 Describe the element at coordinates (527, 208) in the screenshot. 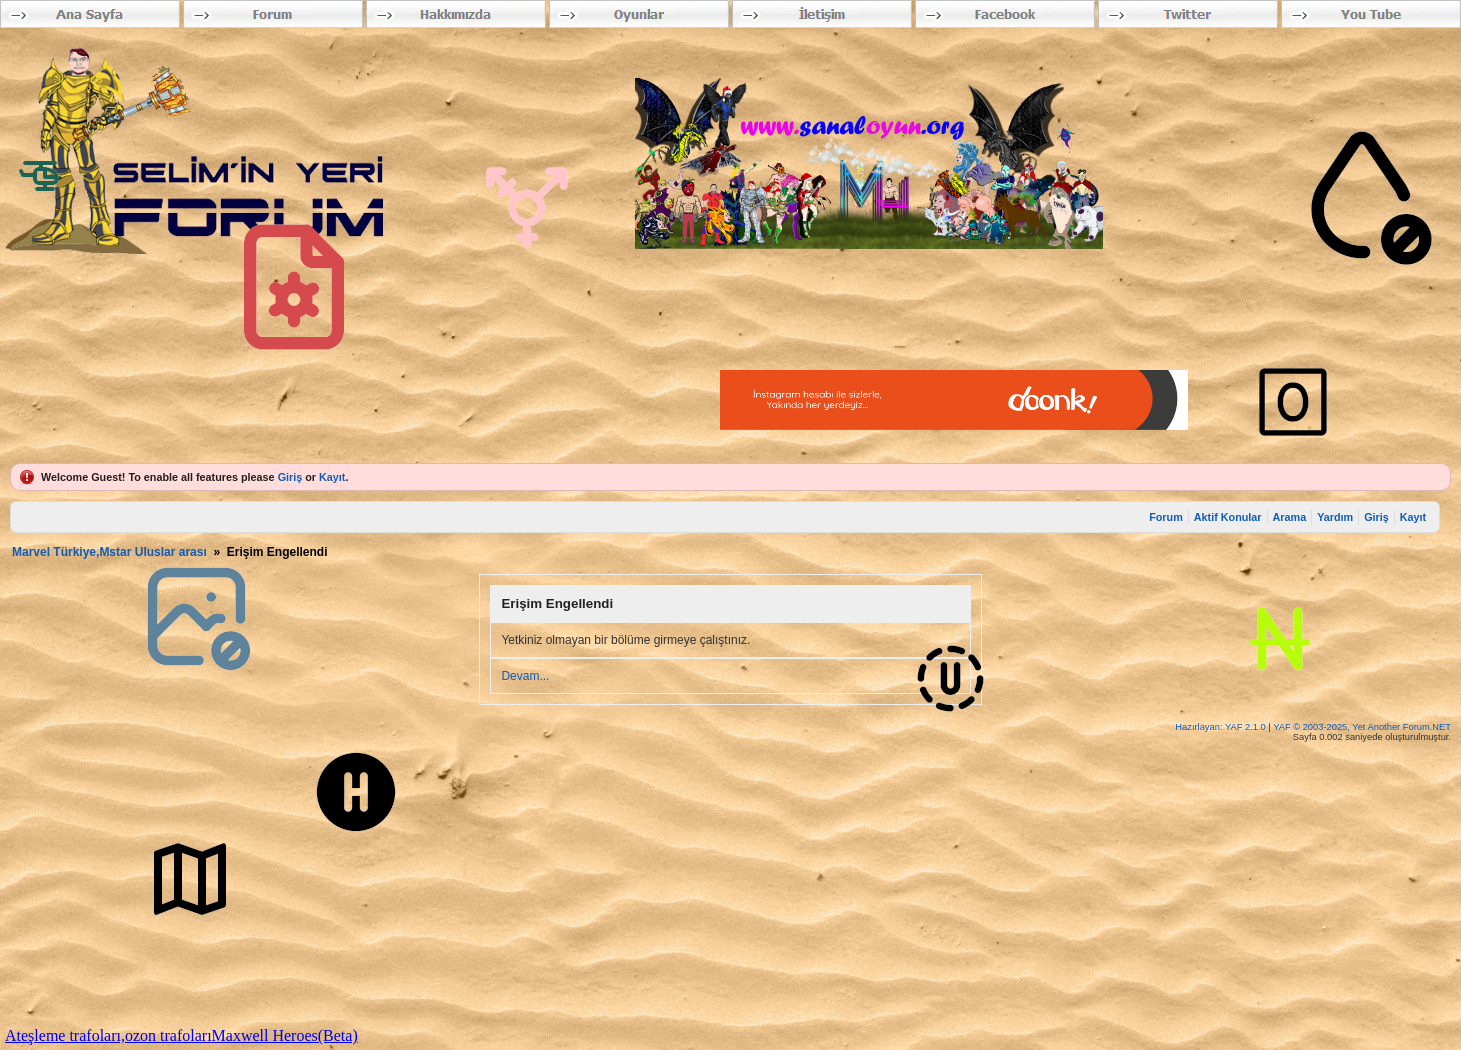

I see `indicates transgender identity option` at that location.